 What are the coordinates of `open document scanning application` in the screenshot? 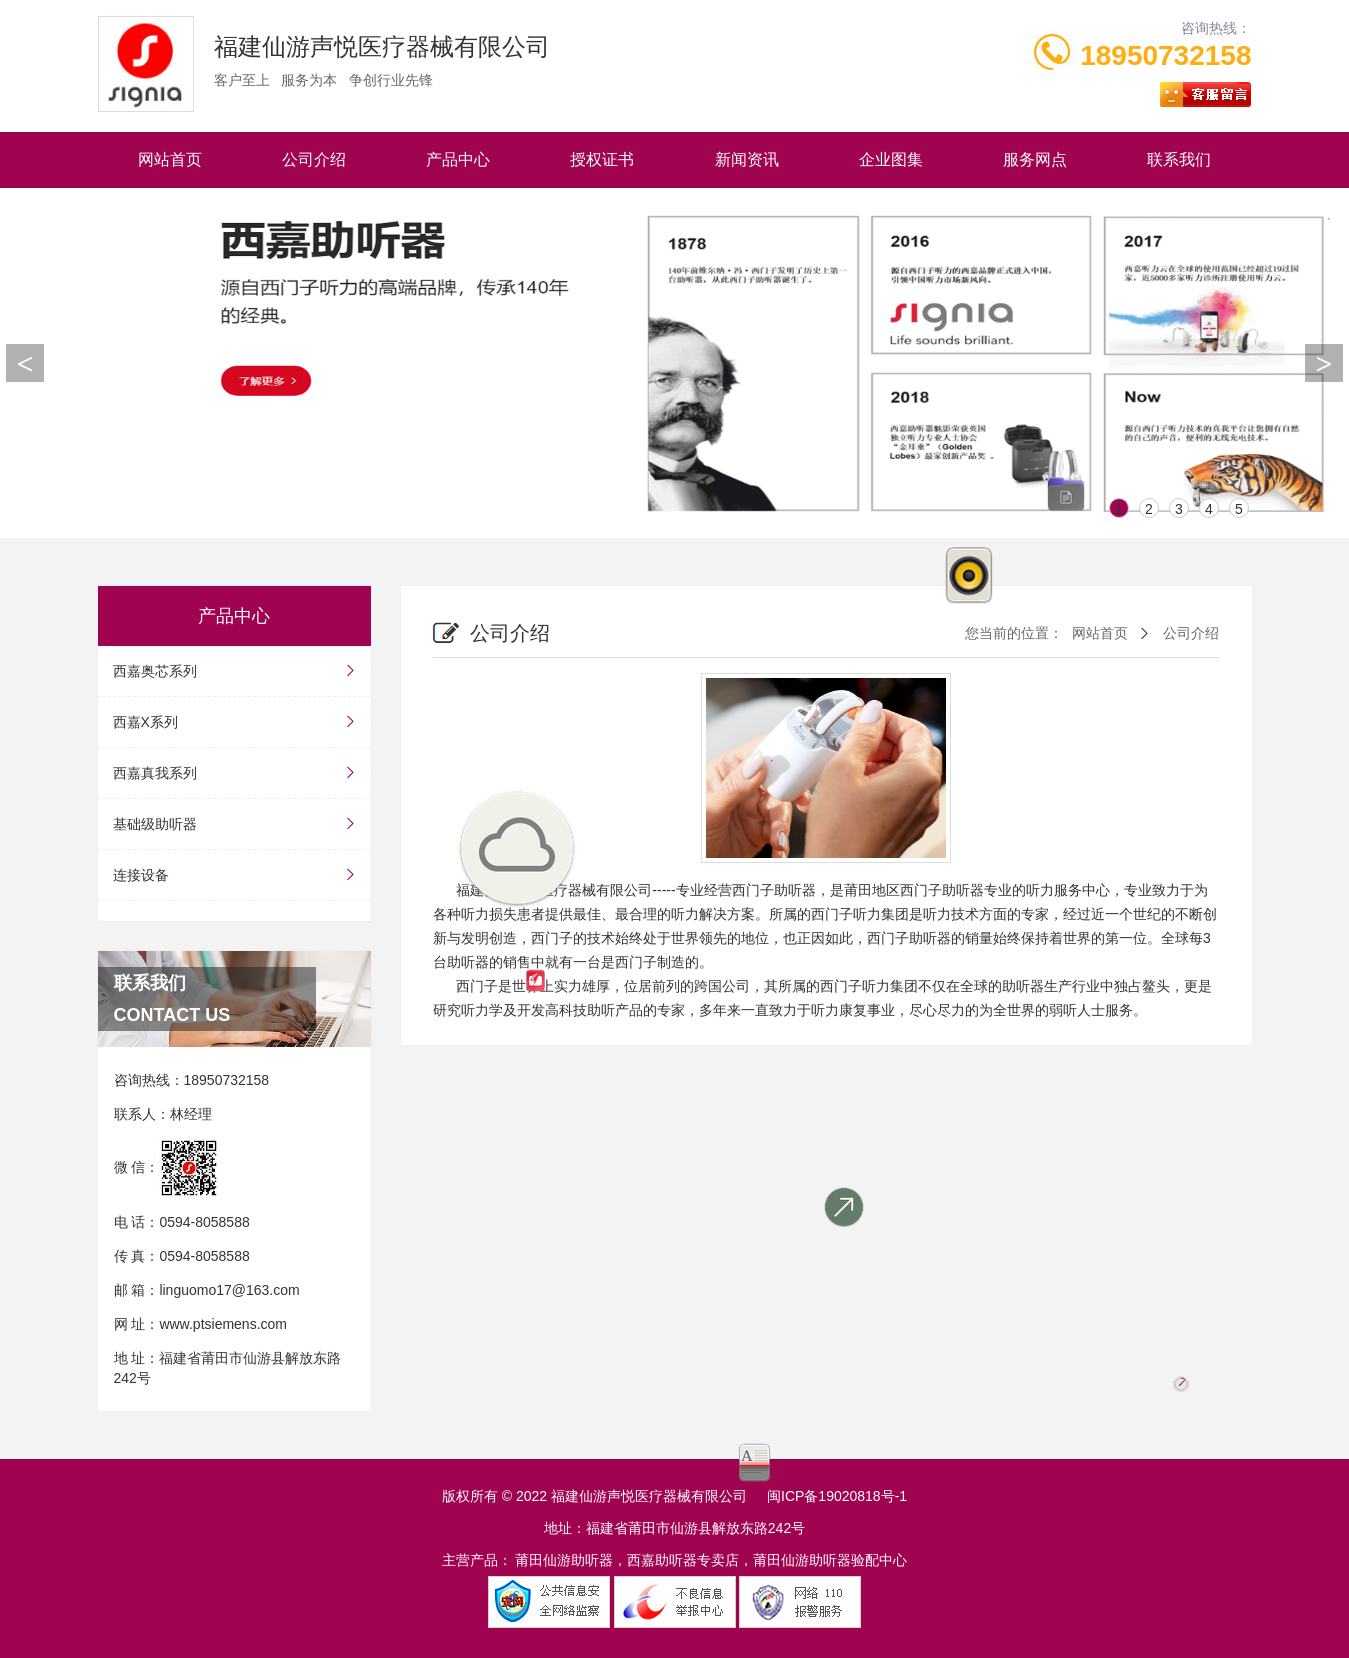 It's located at (754, 1462).